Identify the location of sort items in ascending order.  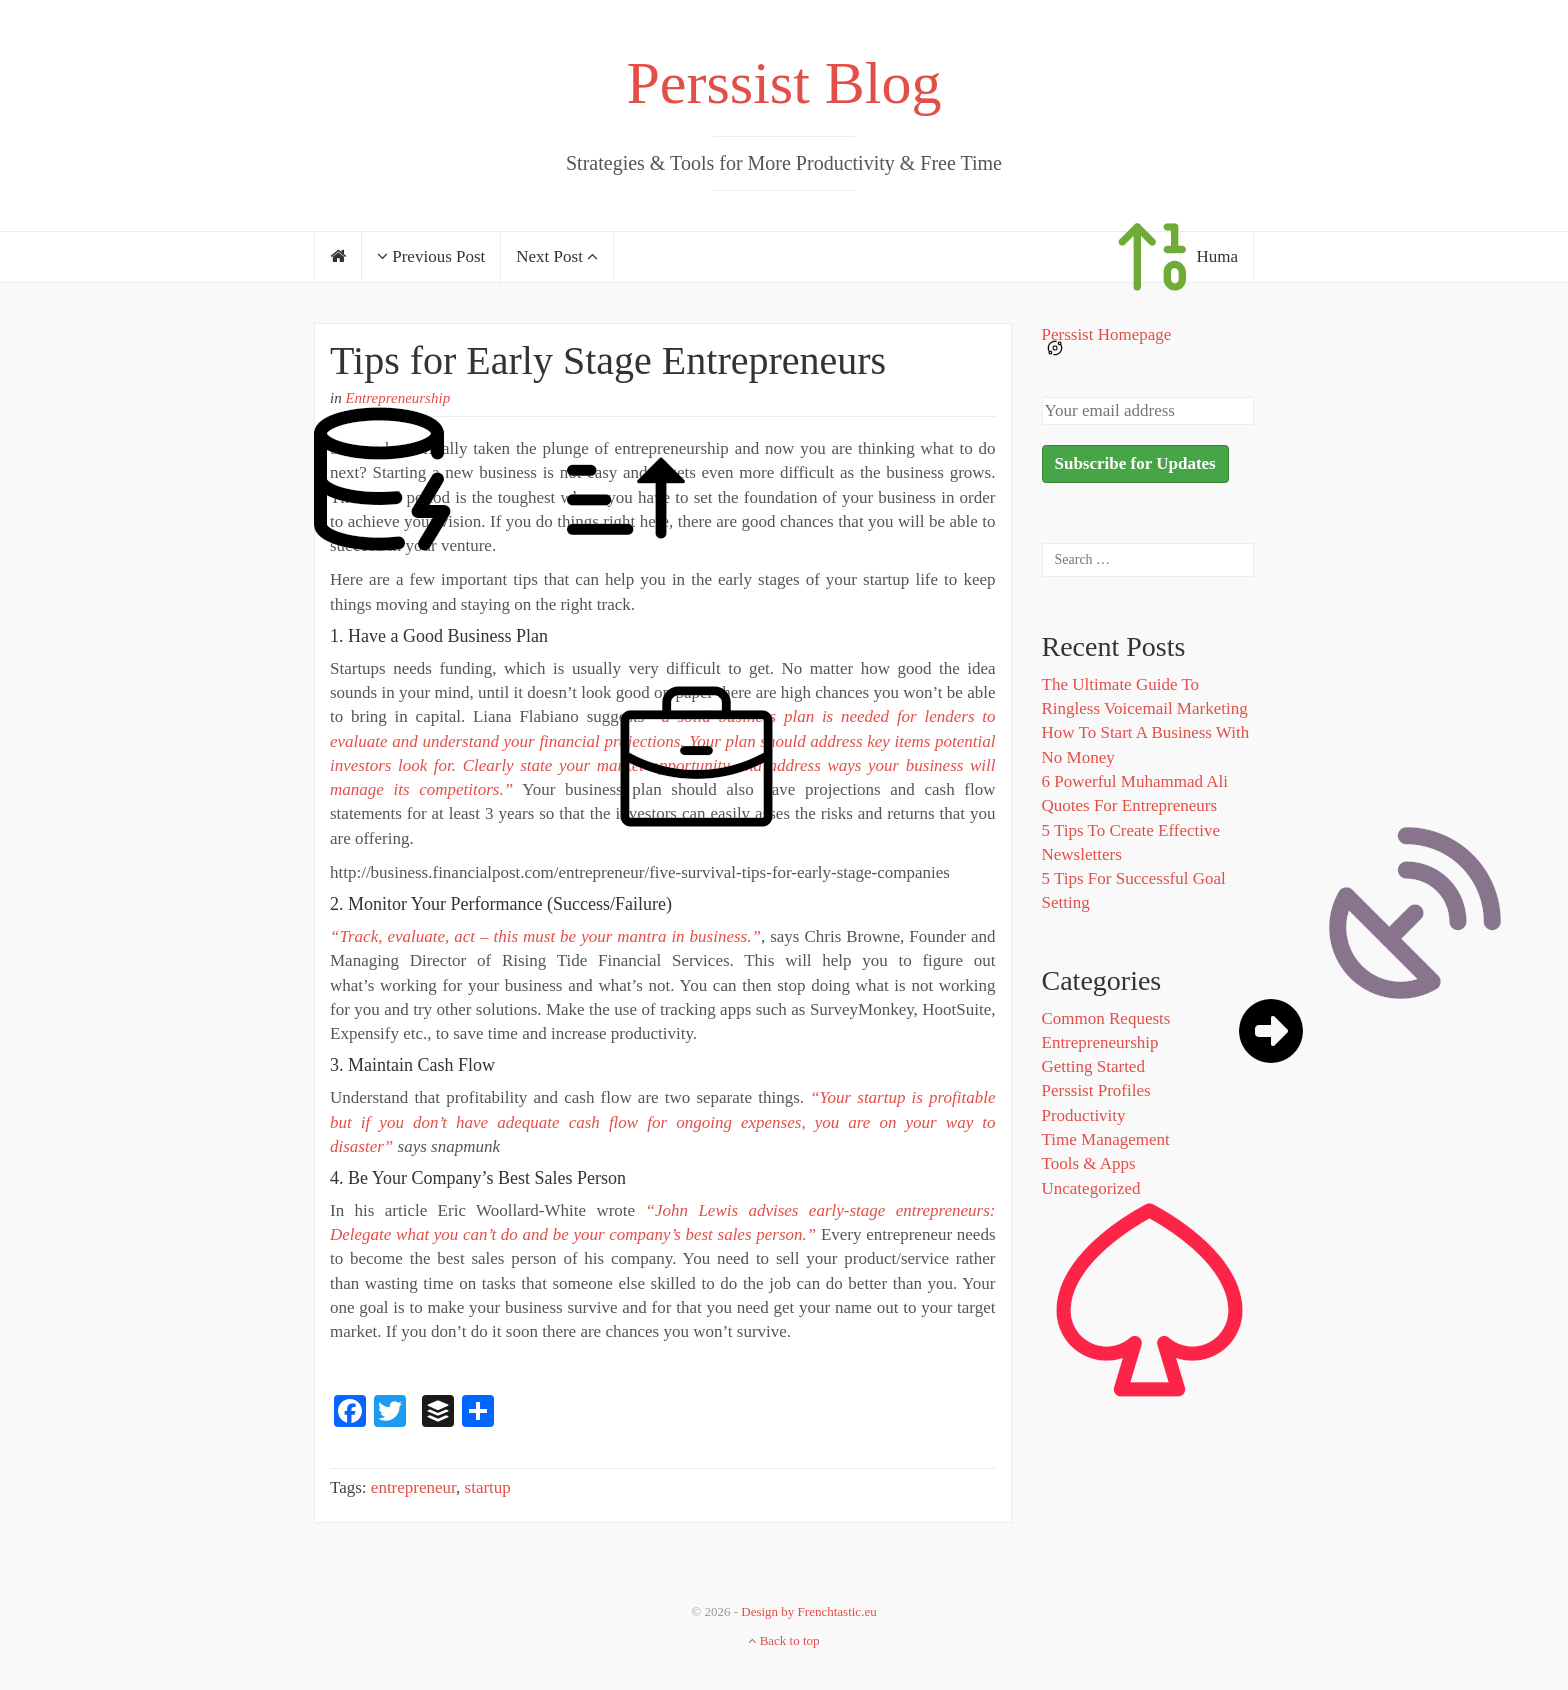
(626, 498).